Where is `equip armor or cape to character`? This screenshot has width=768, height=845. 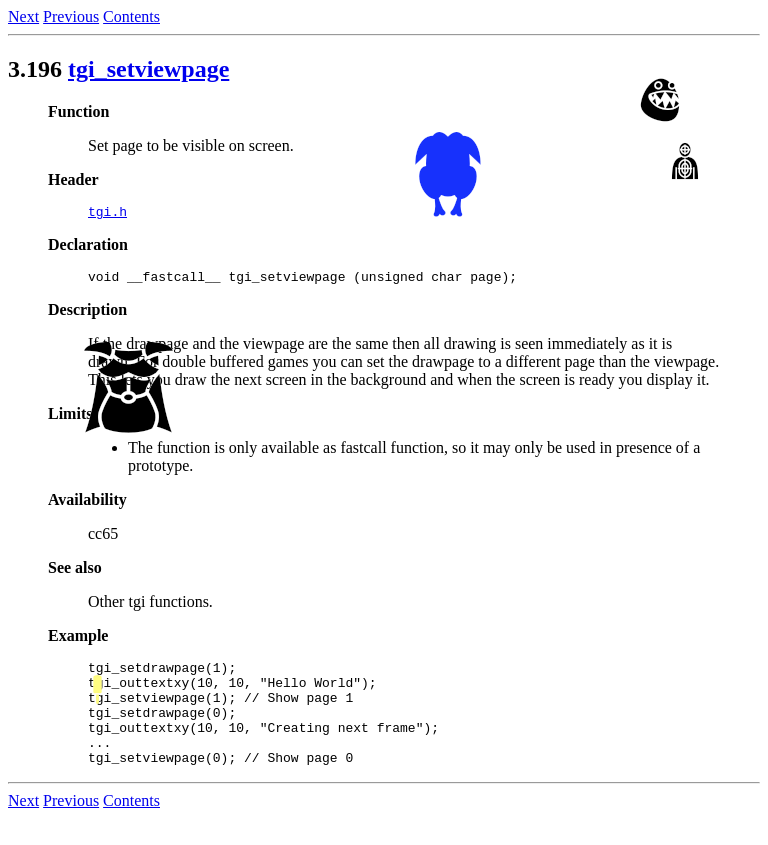
equip armor or cape to character is located at coordinates (128, 386).